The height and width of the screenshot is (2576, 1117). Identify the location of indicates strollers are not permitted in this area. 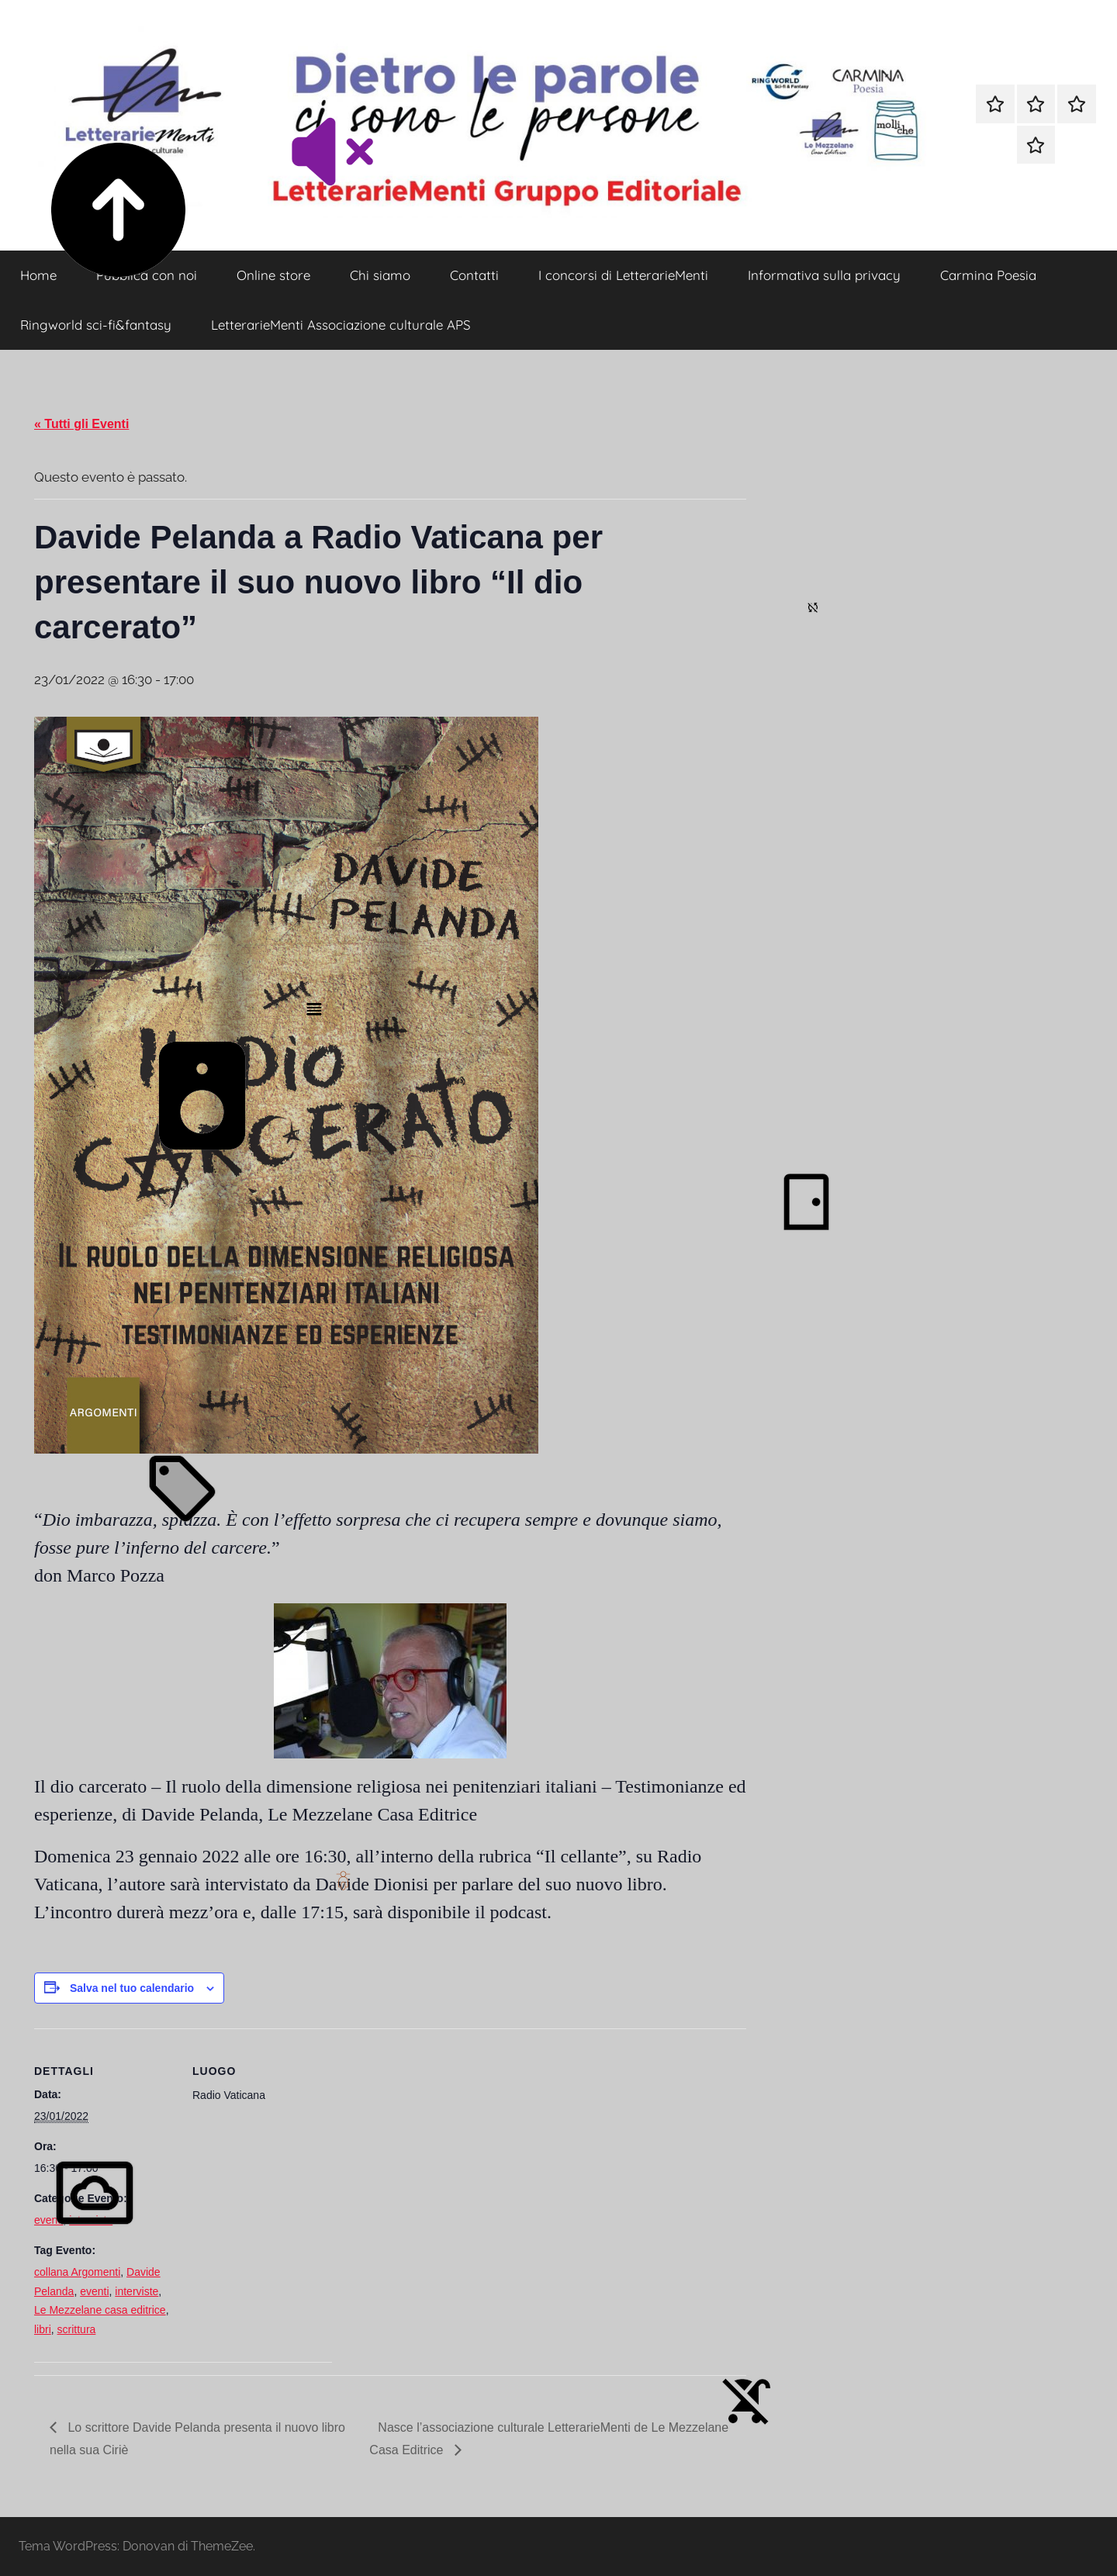
(747, 2400).